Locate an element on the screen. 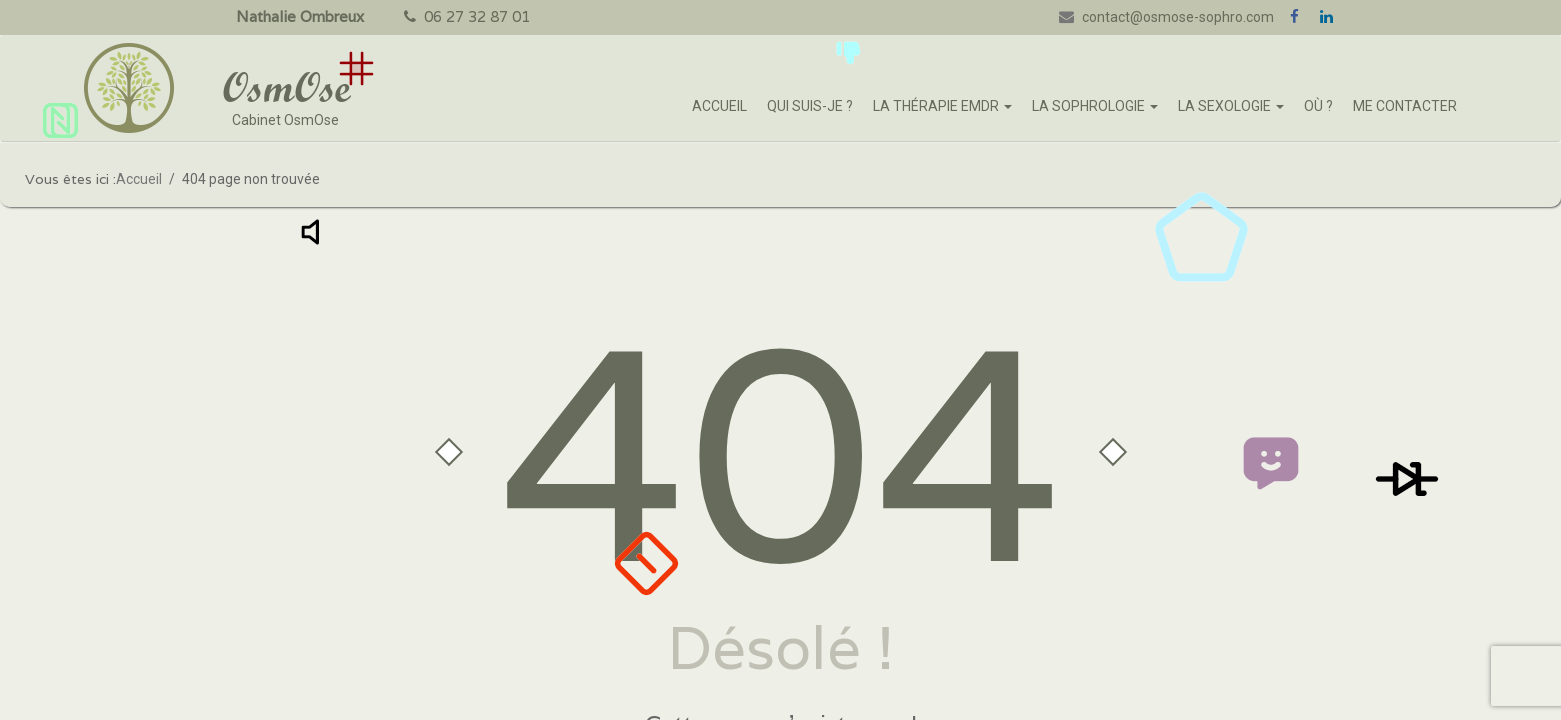 This screenshot has width=1561, height=720. indicates a blocked or forbidden action is located at coordinates (646, 563).